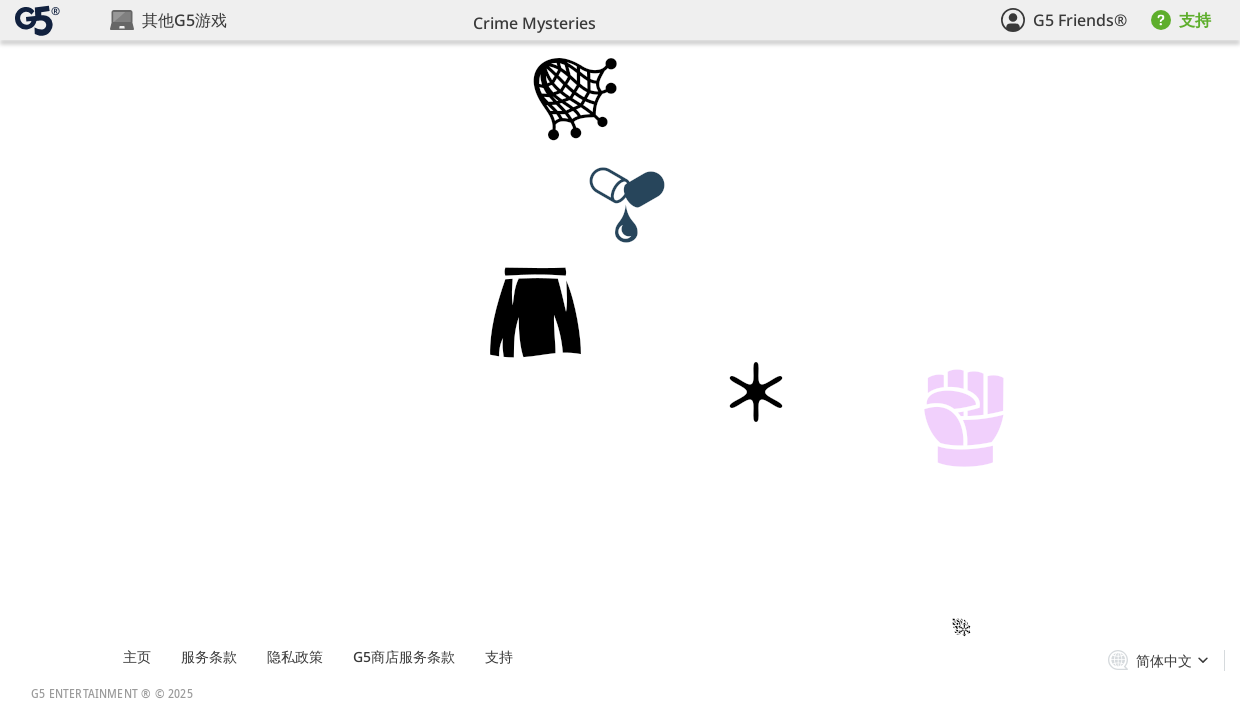 Image resolution: width=1240 pixels, height=720 pixels. Describe the element at coordinates (961, 627) in the screenshot. I see `cast ice or frost spell` at that location.